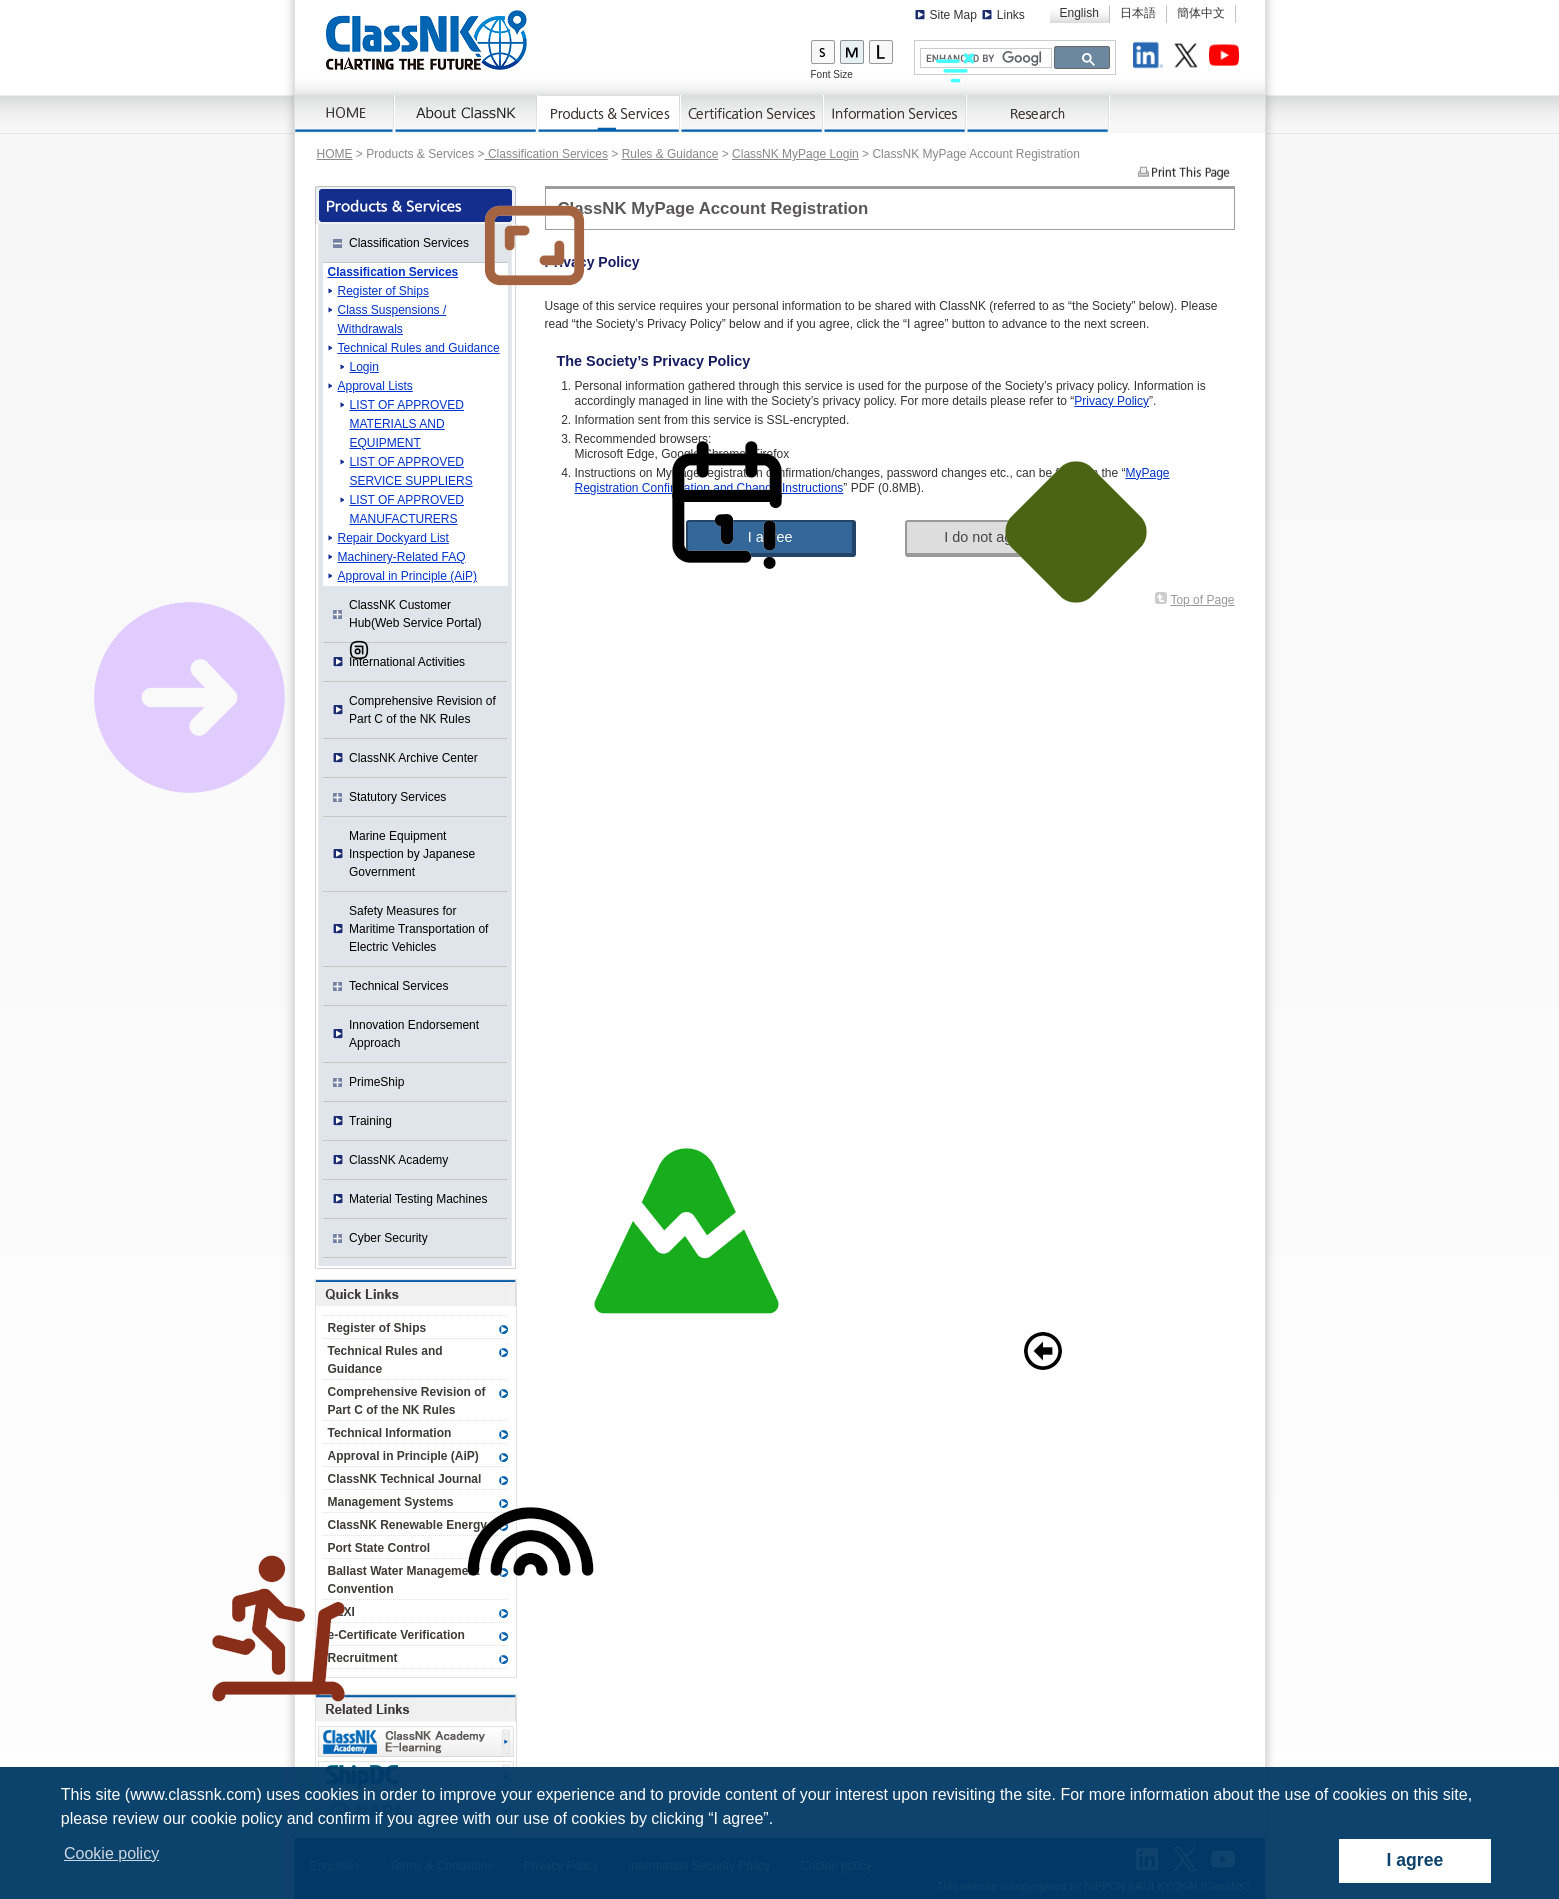  Describe the element at coordinates (359, 650) in the screenshot. I see `abstract design platform logo` at that location.